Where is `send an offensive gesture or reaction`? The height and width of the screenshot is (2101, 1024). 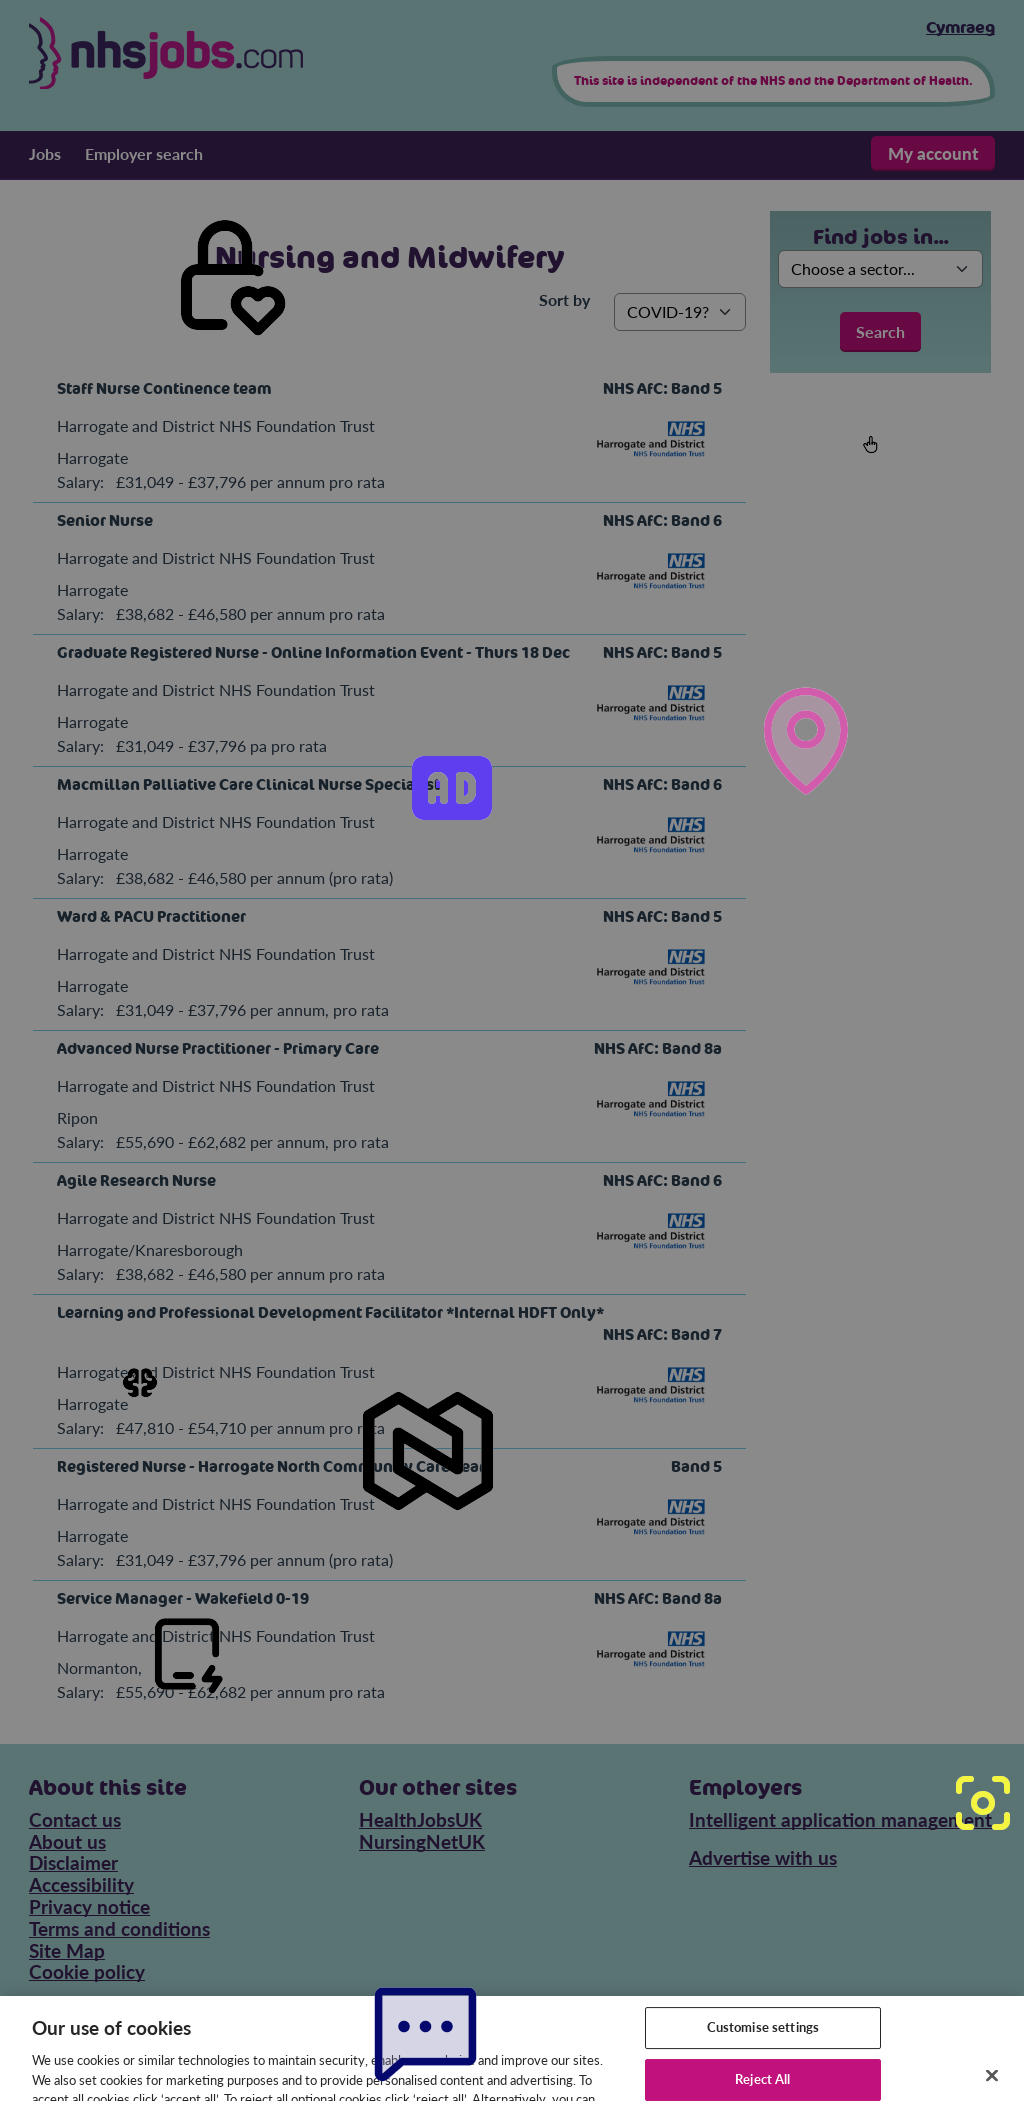
send an offensive gesture or reaction is located at coordinates (870, 444).